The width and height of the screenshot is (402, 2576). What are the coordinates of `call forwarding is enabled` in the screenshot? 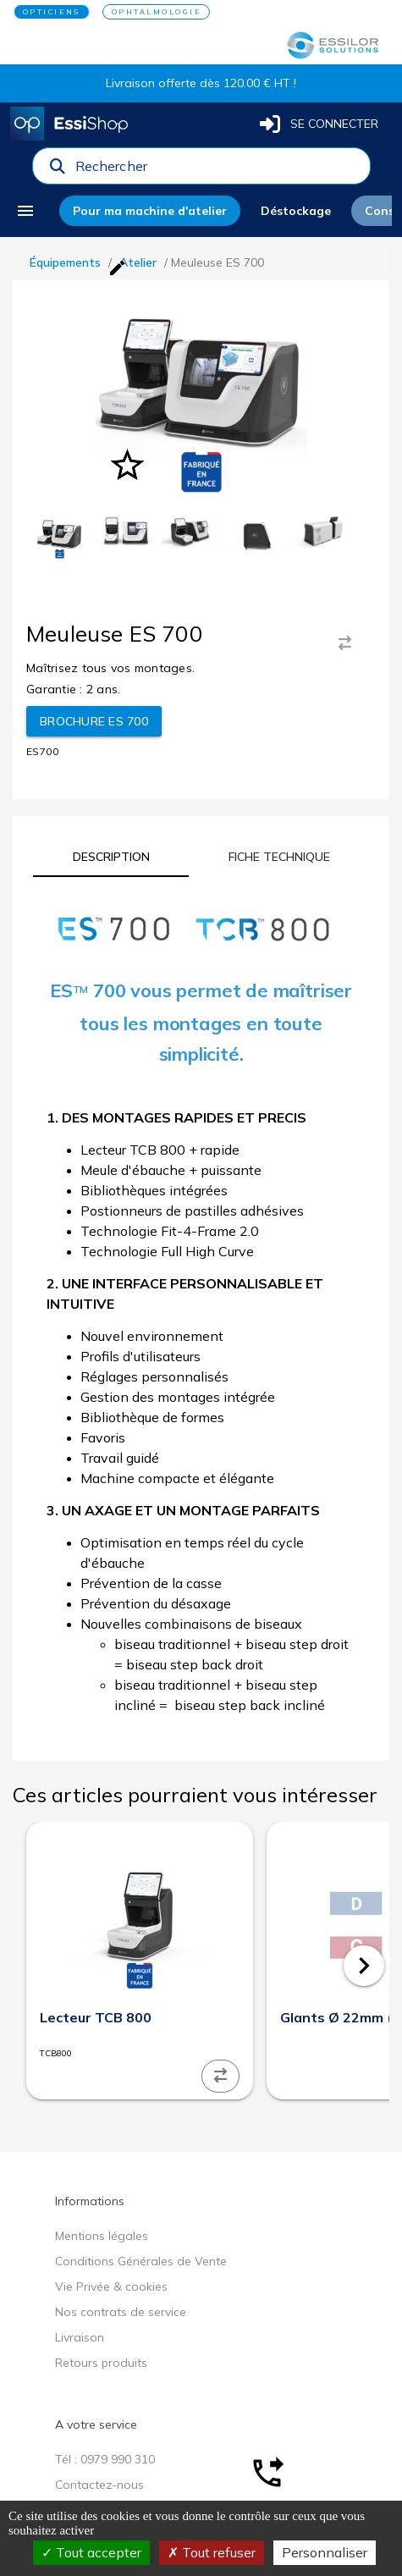 It's located at (267, 2473).